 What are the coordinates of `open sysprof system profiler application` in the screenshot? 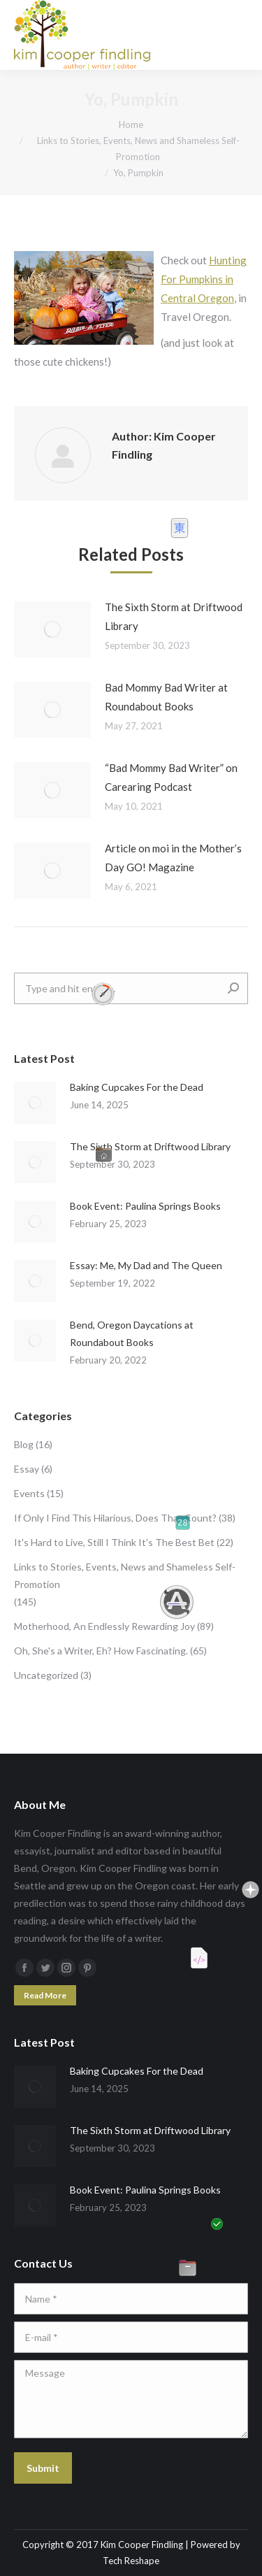 It's located at (103, 994).